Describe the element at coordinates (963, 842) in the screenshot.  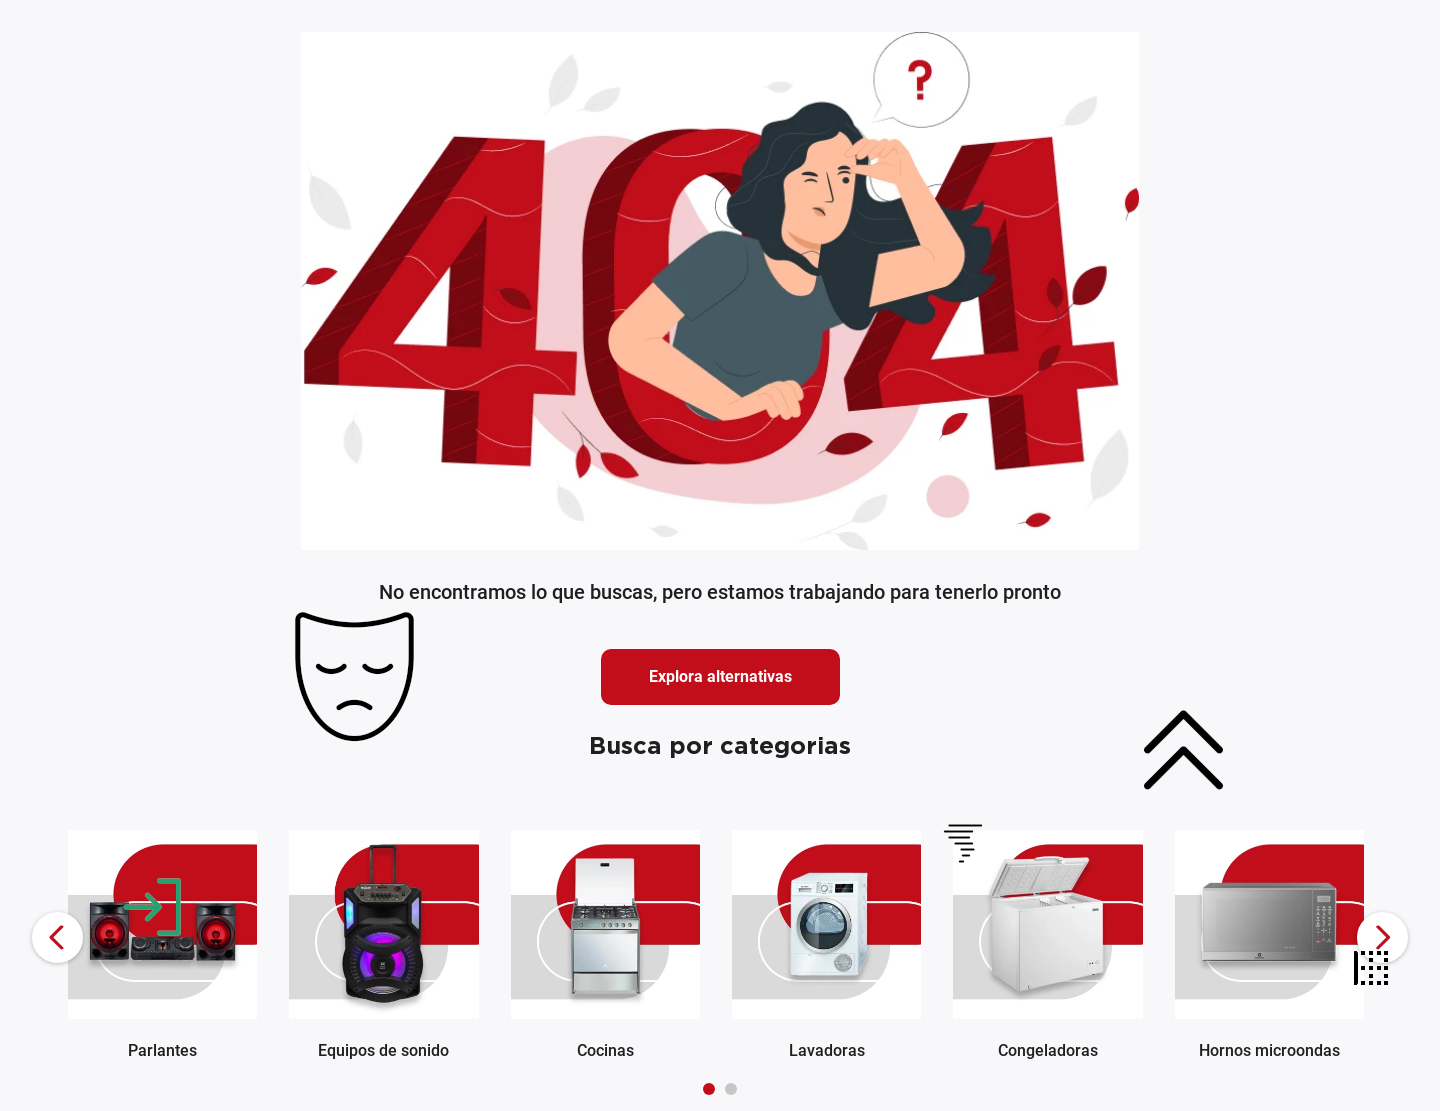
I see `indicates severe weather alert or tornado warning` at that location.